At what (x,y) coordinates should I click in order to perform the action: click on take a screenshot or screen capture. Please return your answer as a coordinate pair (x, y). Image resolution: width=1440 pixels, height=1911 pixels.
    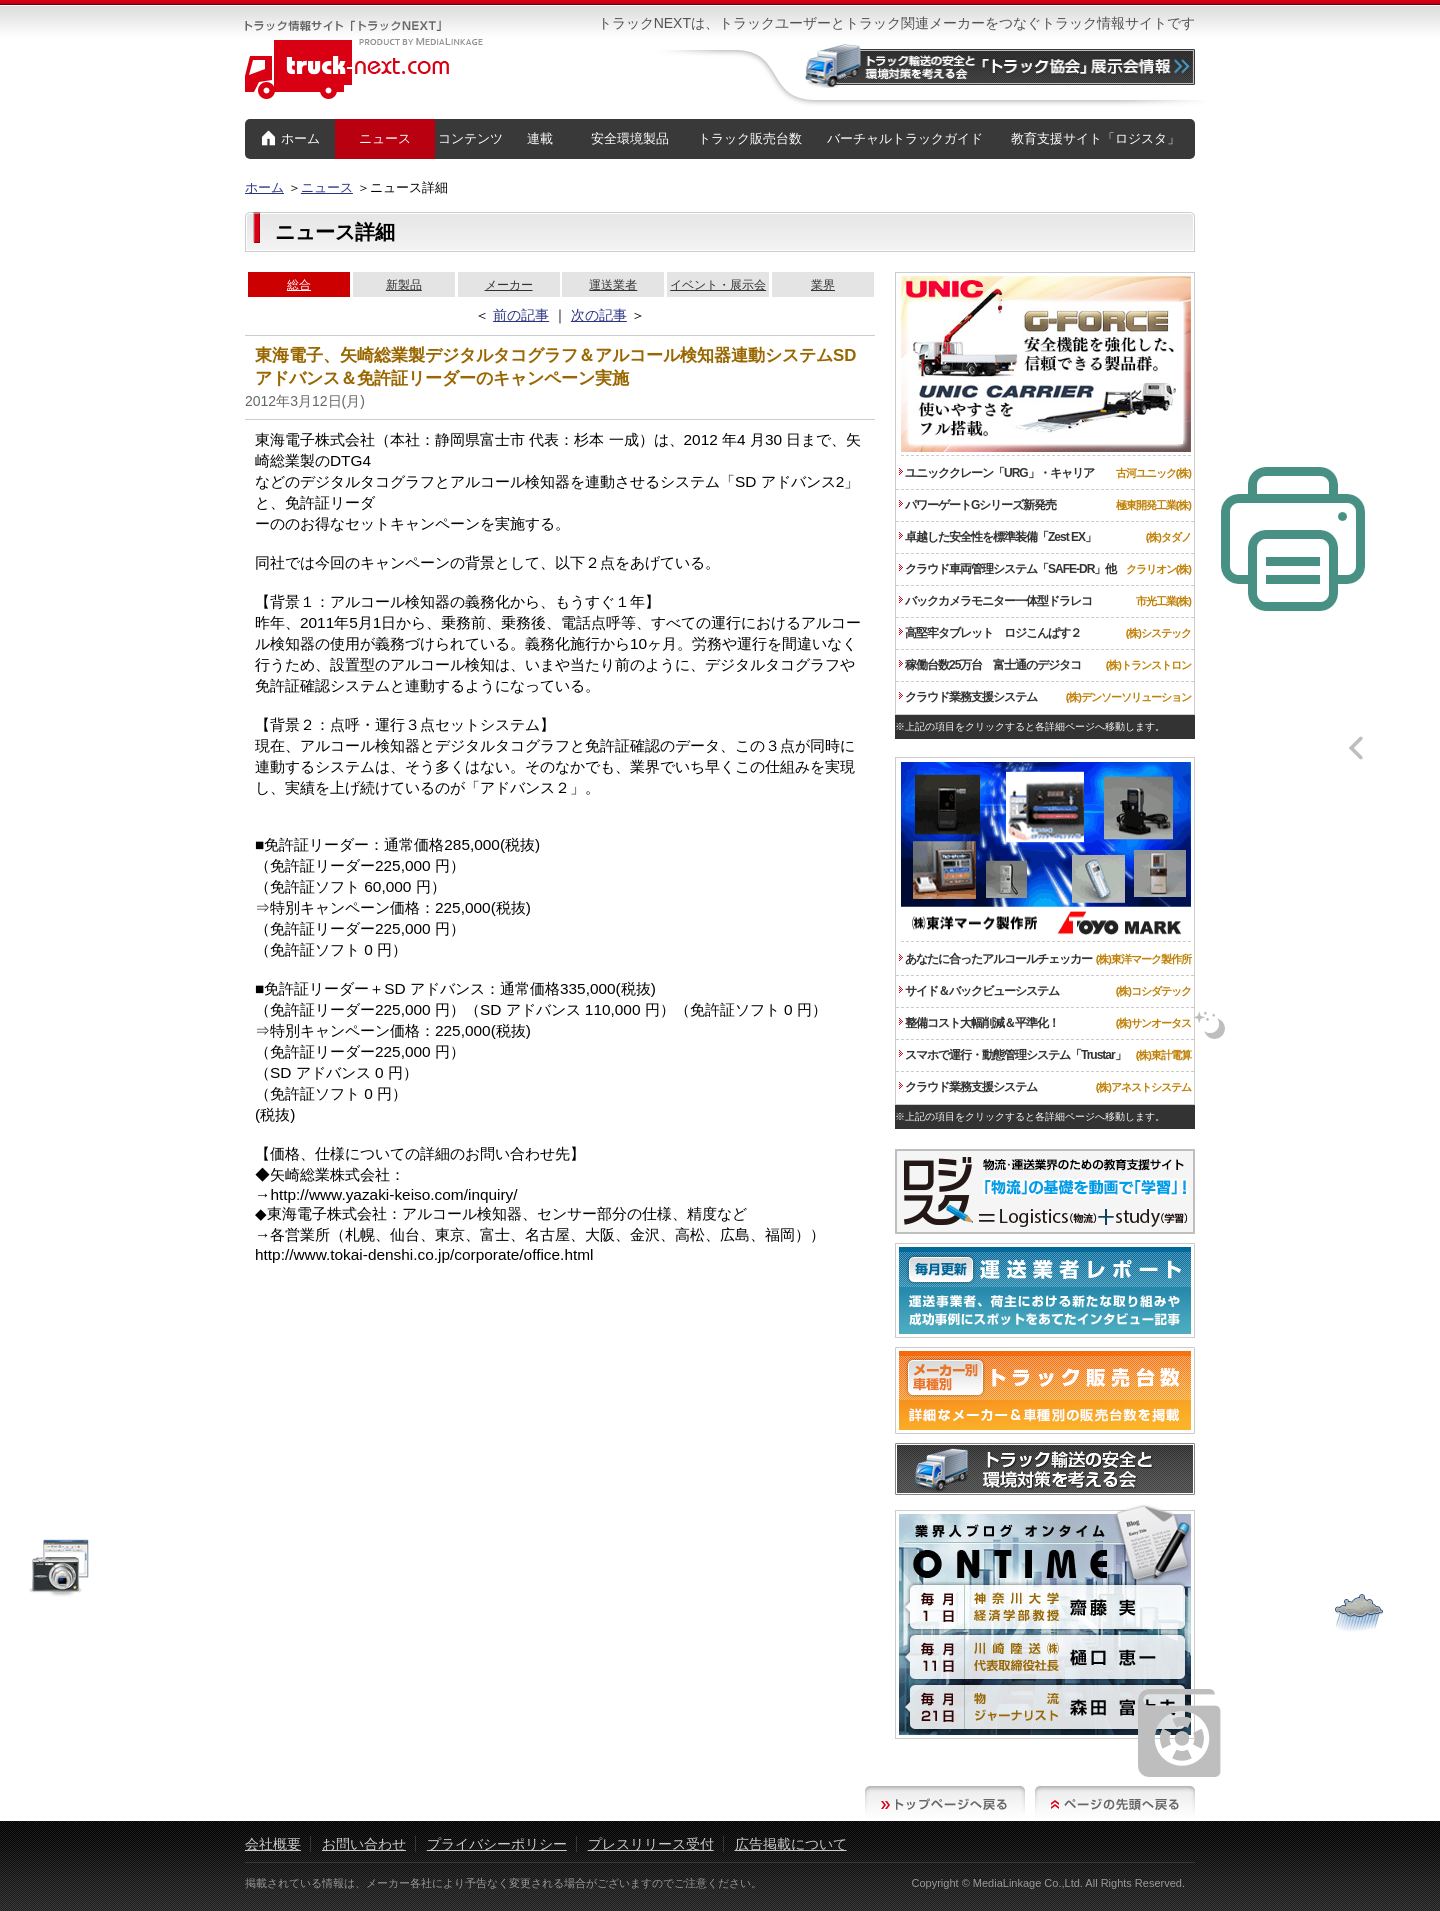
    Looking at the image, I should click on (60, 1566).